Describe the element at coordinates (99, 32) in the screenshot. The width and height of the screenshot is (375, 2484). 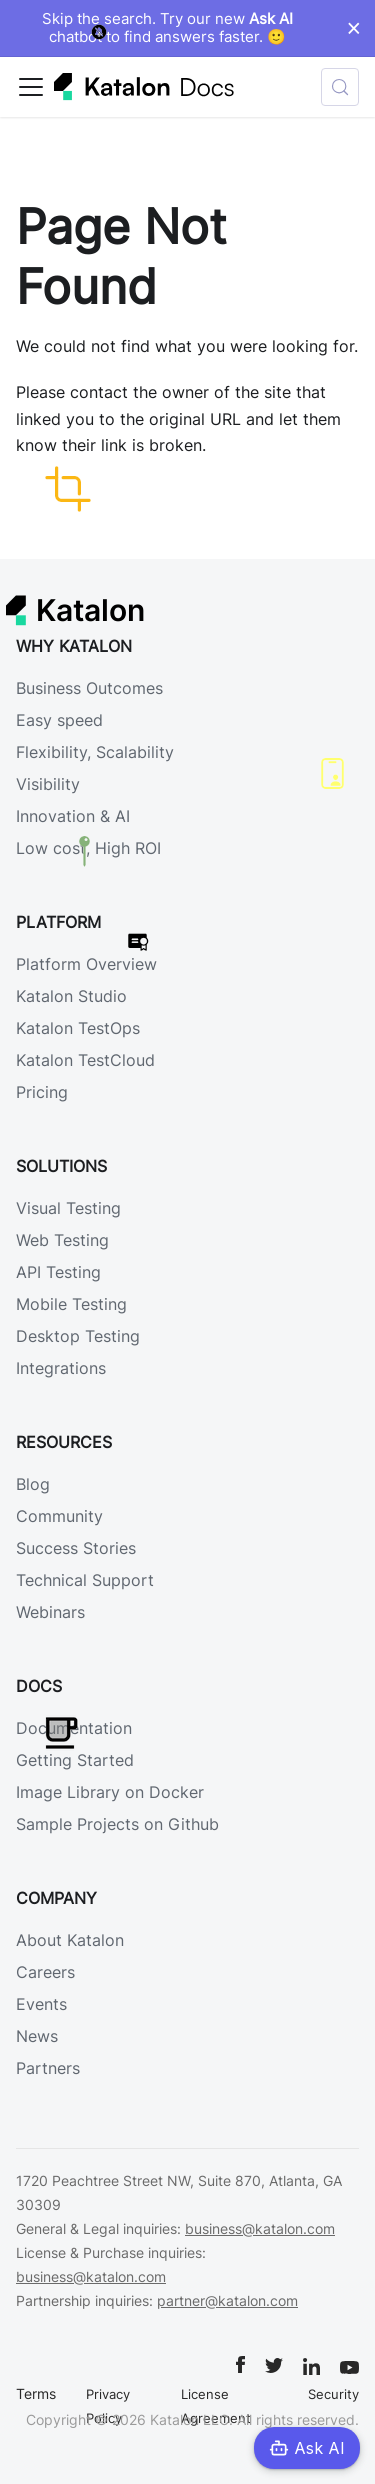
I see `notifications are currently muted or disabled` at that location.